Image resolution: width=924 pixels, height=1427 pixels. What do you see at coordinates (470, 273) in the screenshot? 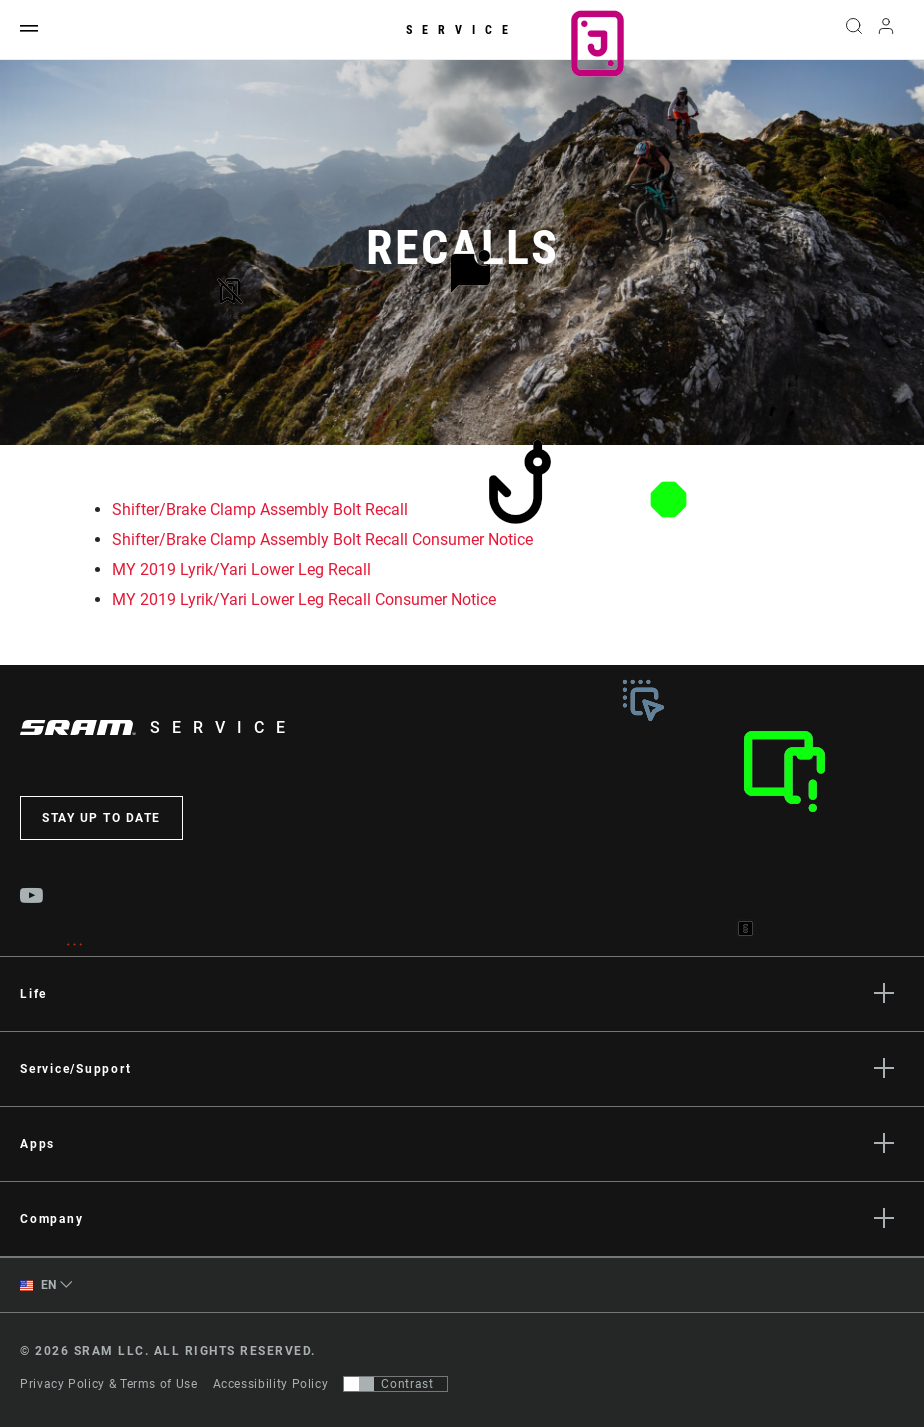
I see `indicates unread messages in chat` at bounding box center [470, 273].